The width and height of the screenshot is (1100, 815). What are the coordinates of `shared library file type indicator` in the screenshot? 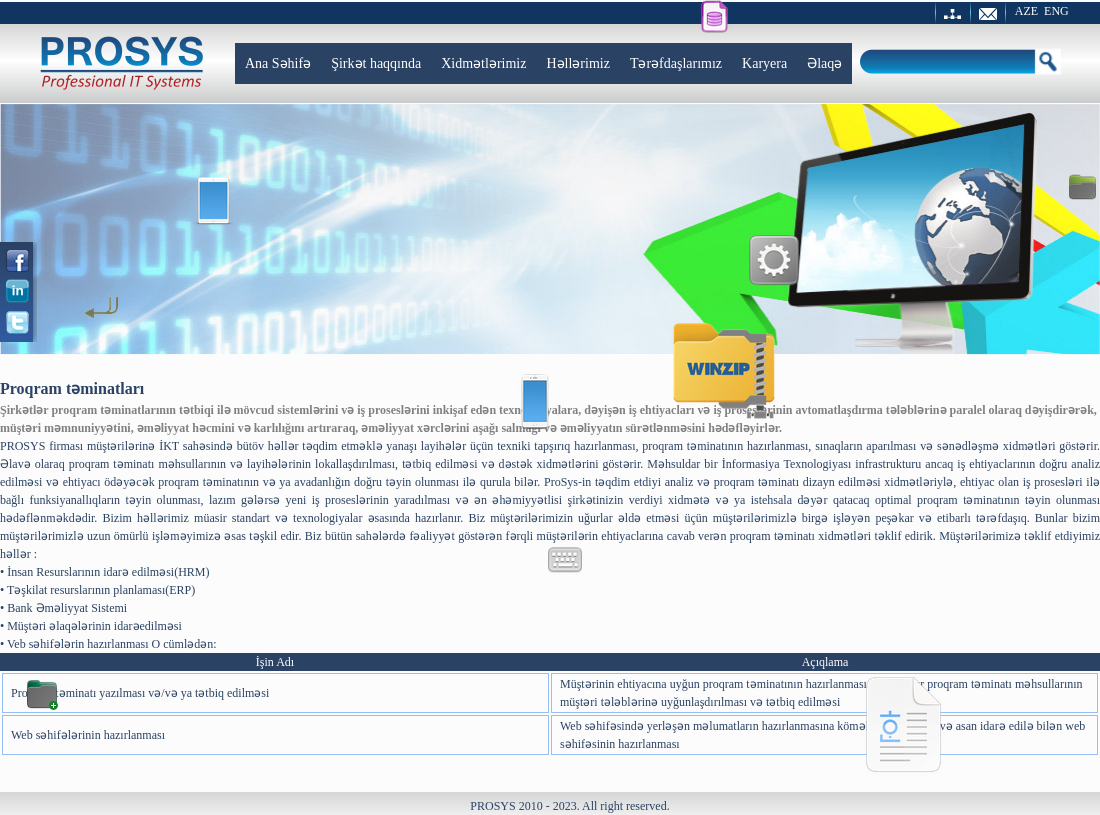 It's located at (774, 260).